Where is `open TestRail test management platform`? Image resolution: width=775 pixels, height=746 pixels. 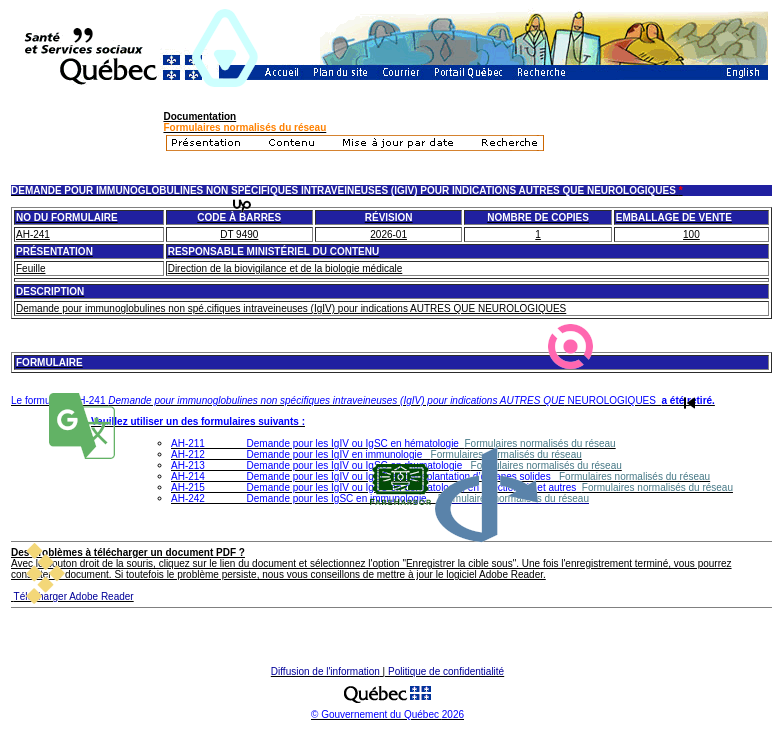 open TestRail test management platform is located at coordinates (45, 573).